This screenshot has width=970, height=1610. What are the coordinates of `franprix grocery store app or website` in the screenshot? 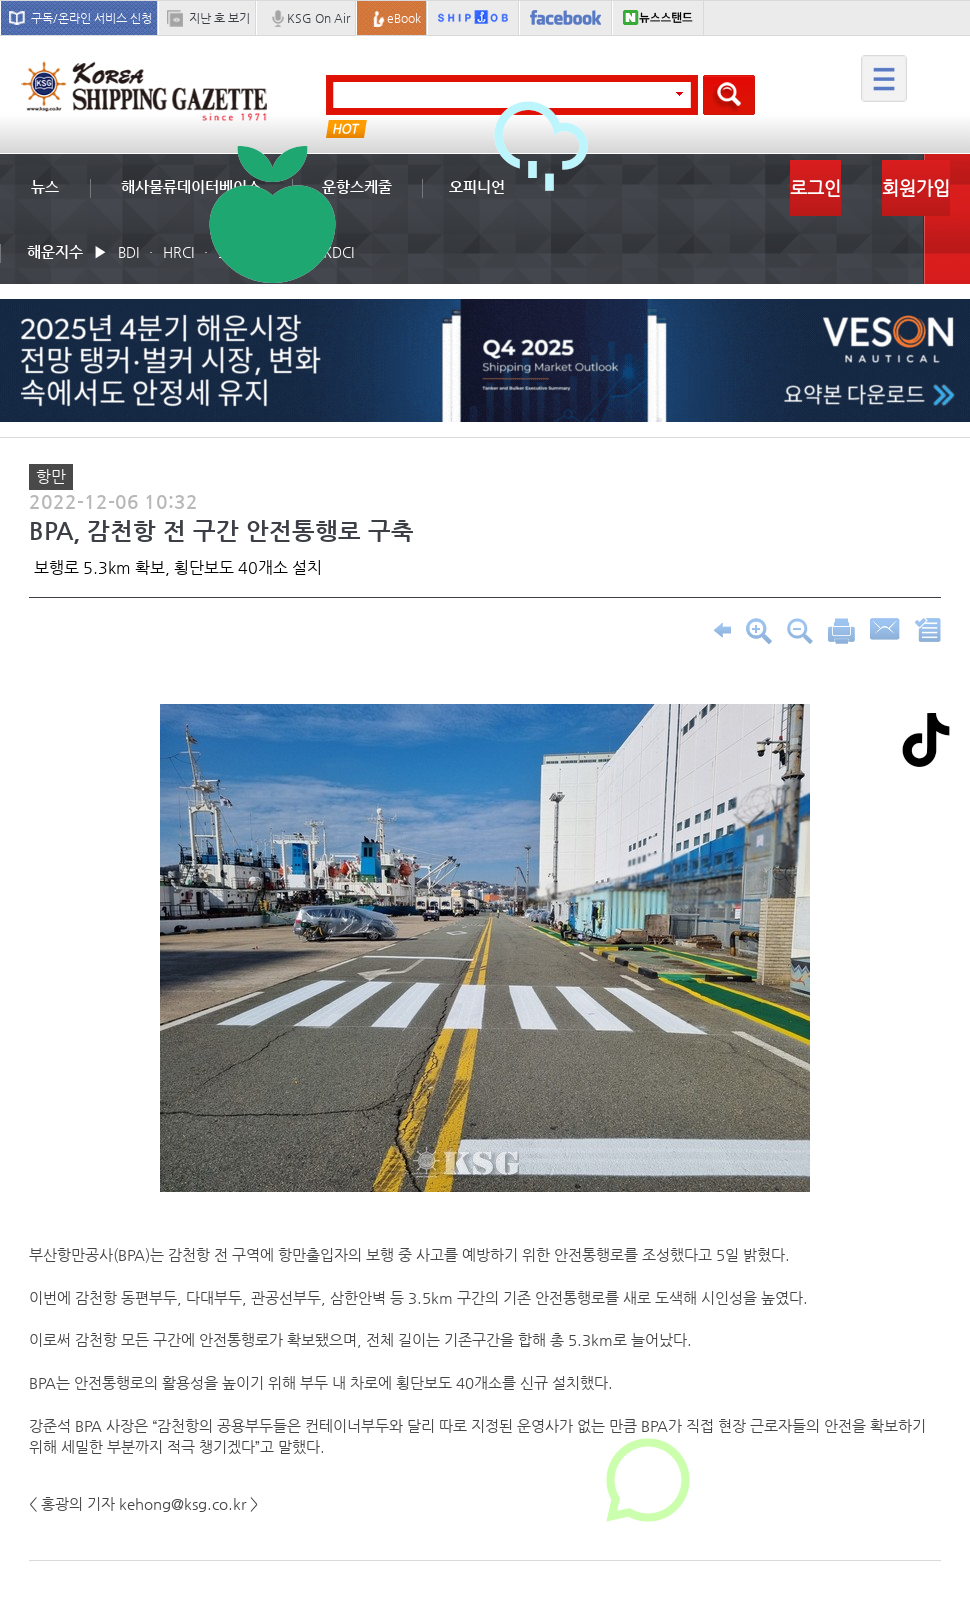 It's located at (272, 214).